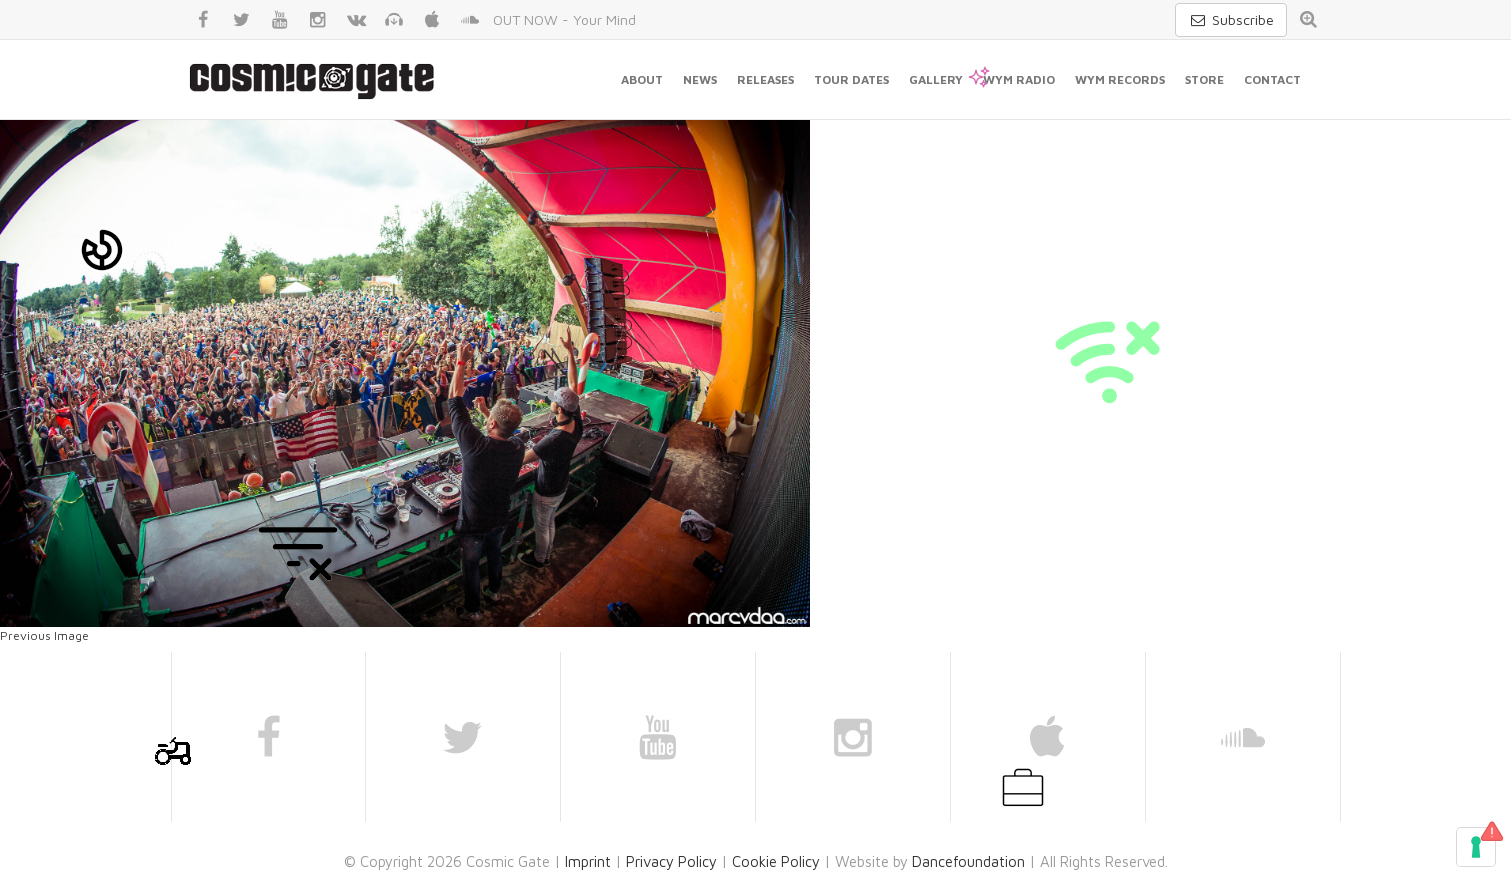  What do you see at coordinates (298, 544) in the screenshot?
I see `clear all active filters` at bounding box center [298, 544].